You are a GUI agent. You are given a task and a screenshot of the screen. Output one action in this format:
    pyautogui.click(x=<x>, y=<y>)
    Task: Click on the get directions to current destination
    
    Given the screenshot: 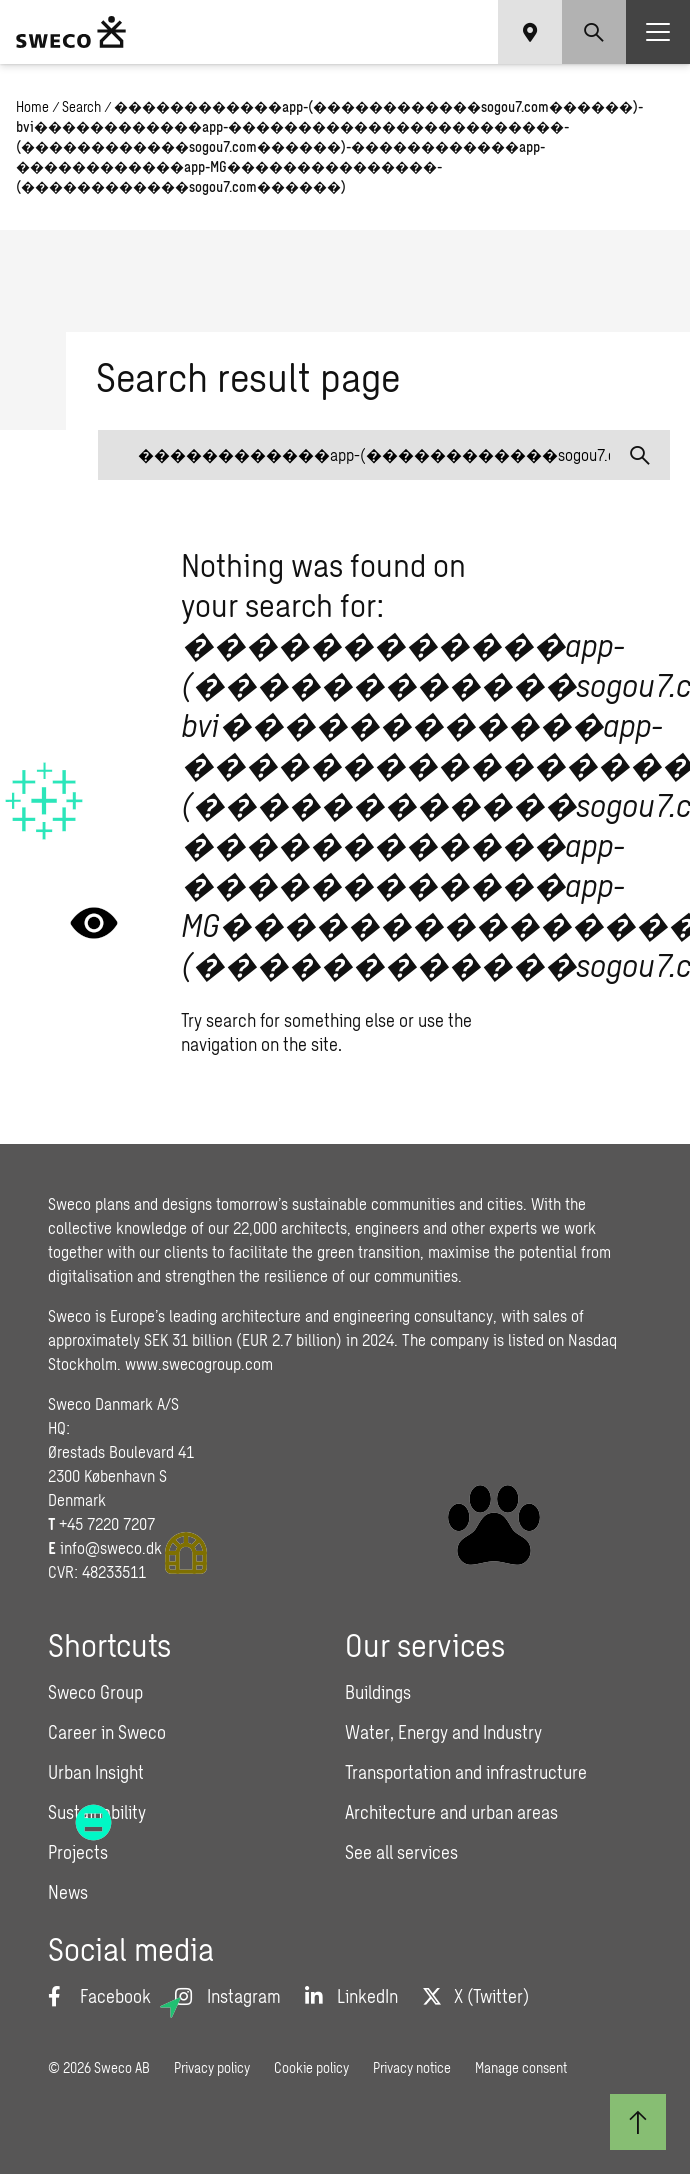 What is the action you would take?
    pyautogui.click(x=170, y=2007)
    